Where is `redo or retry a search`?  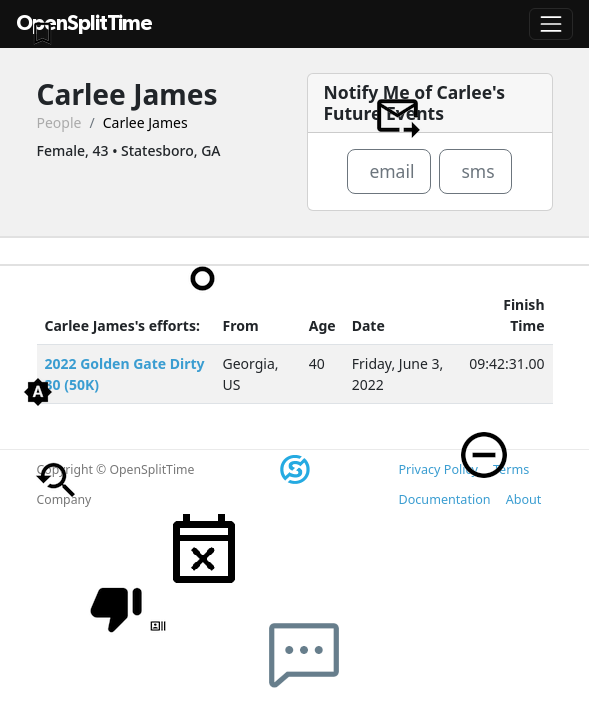 redo or retry a search is located at coordinates (55, 480).